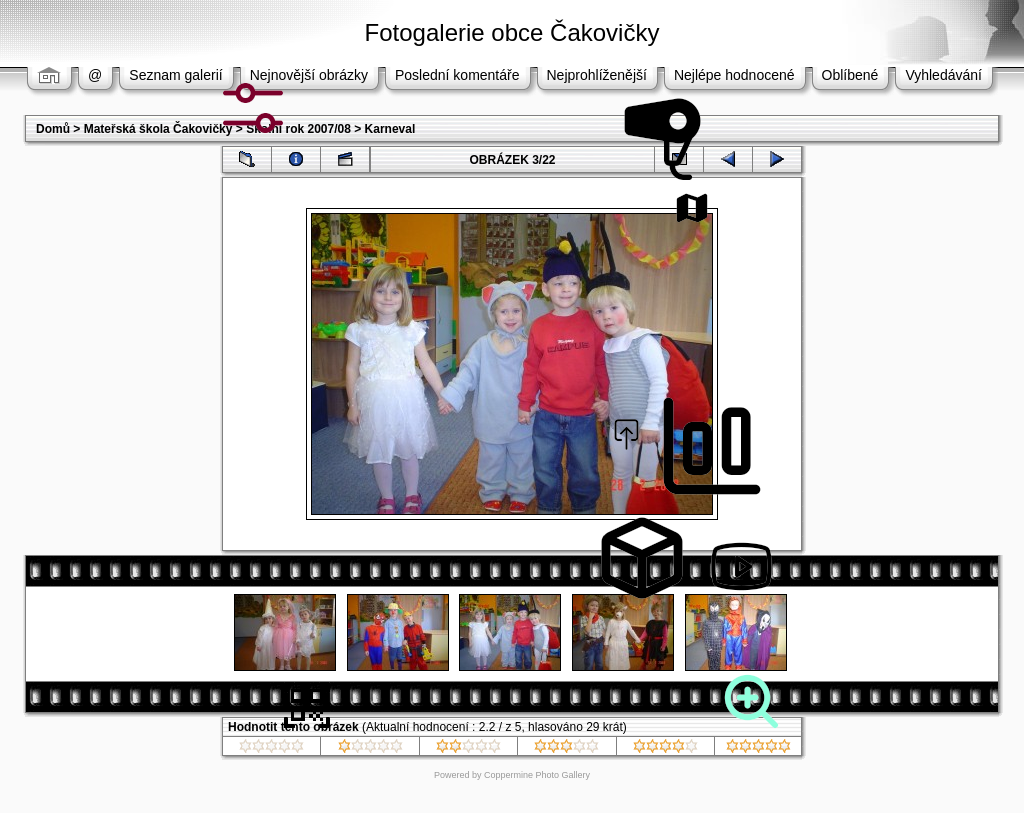 The height and width of the screenshot is (813, 1024). What do you see at coordinates (751, 701) in the screenshot?
I see `zoom in on content` at bounding box center [751, 701].